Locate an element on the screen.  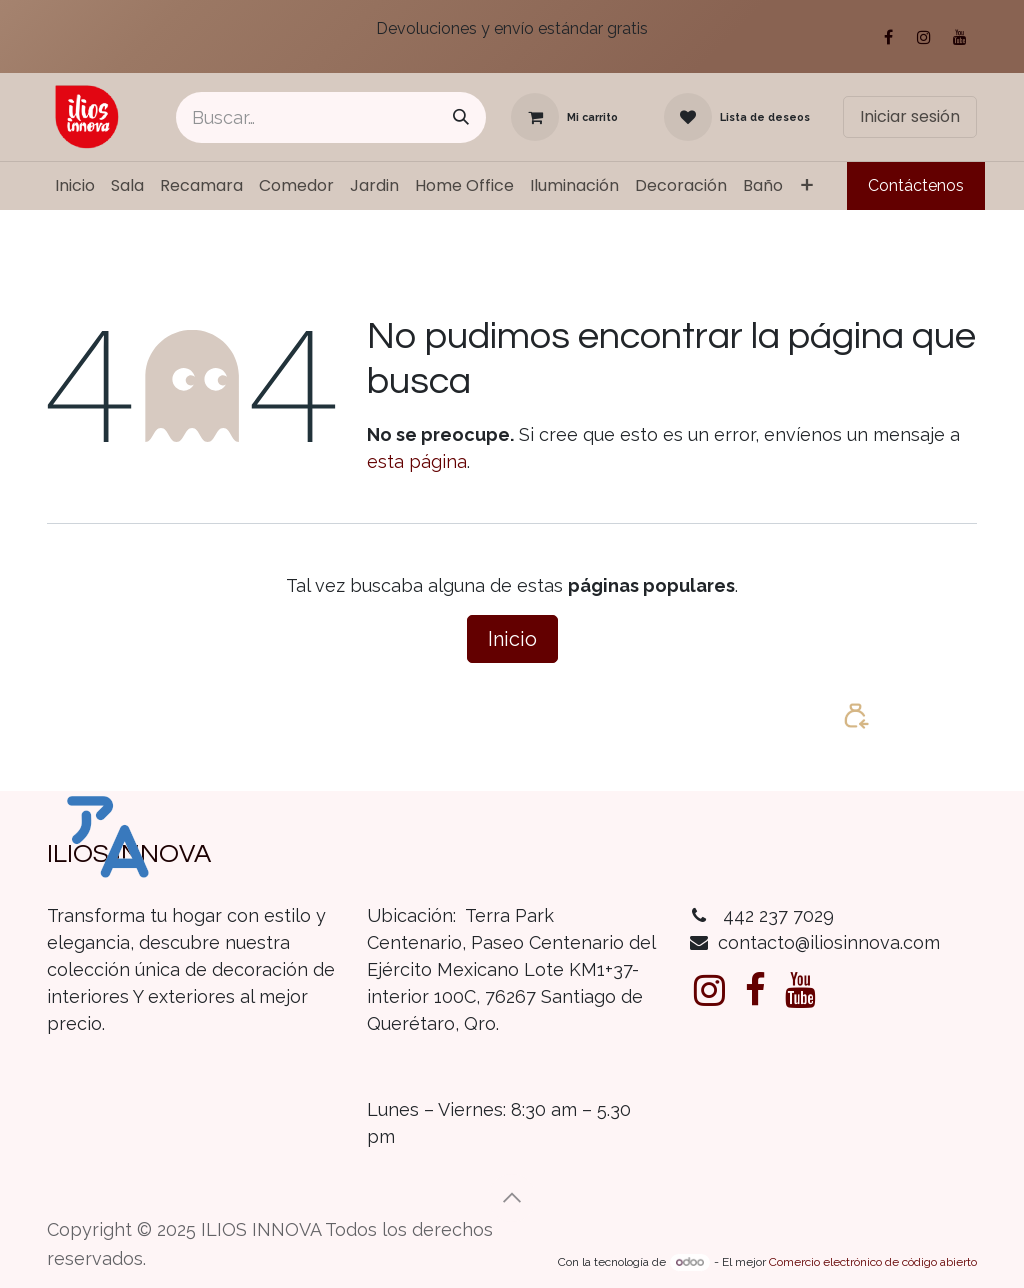
return or refund money is located at coordinates (855, 715).